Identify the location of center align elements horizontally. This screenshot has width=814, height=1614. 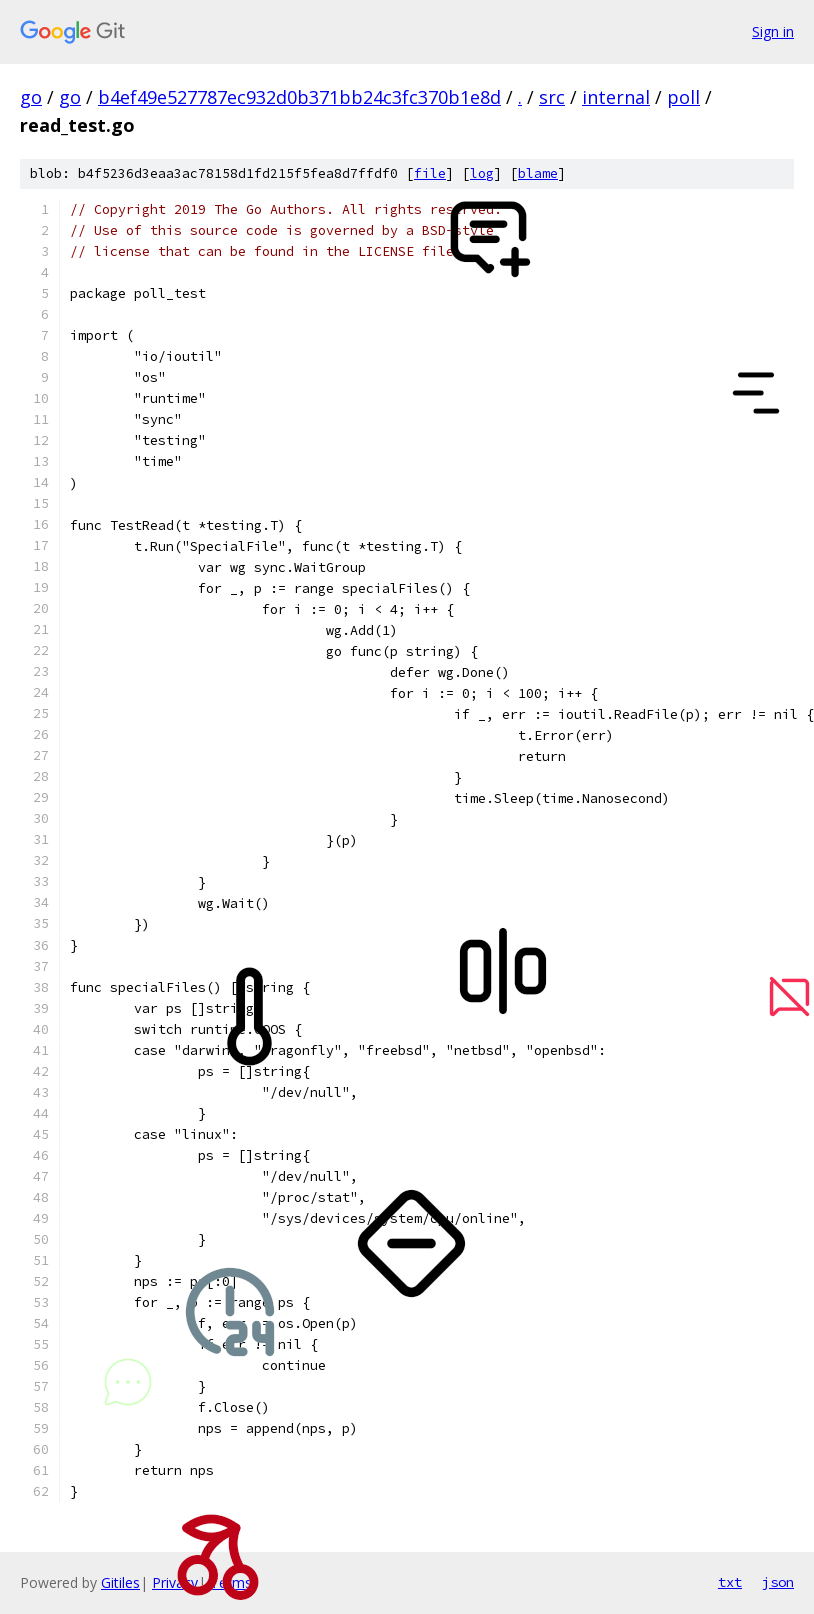
(503, 971).